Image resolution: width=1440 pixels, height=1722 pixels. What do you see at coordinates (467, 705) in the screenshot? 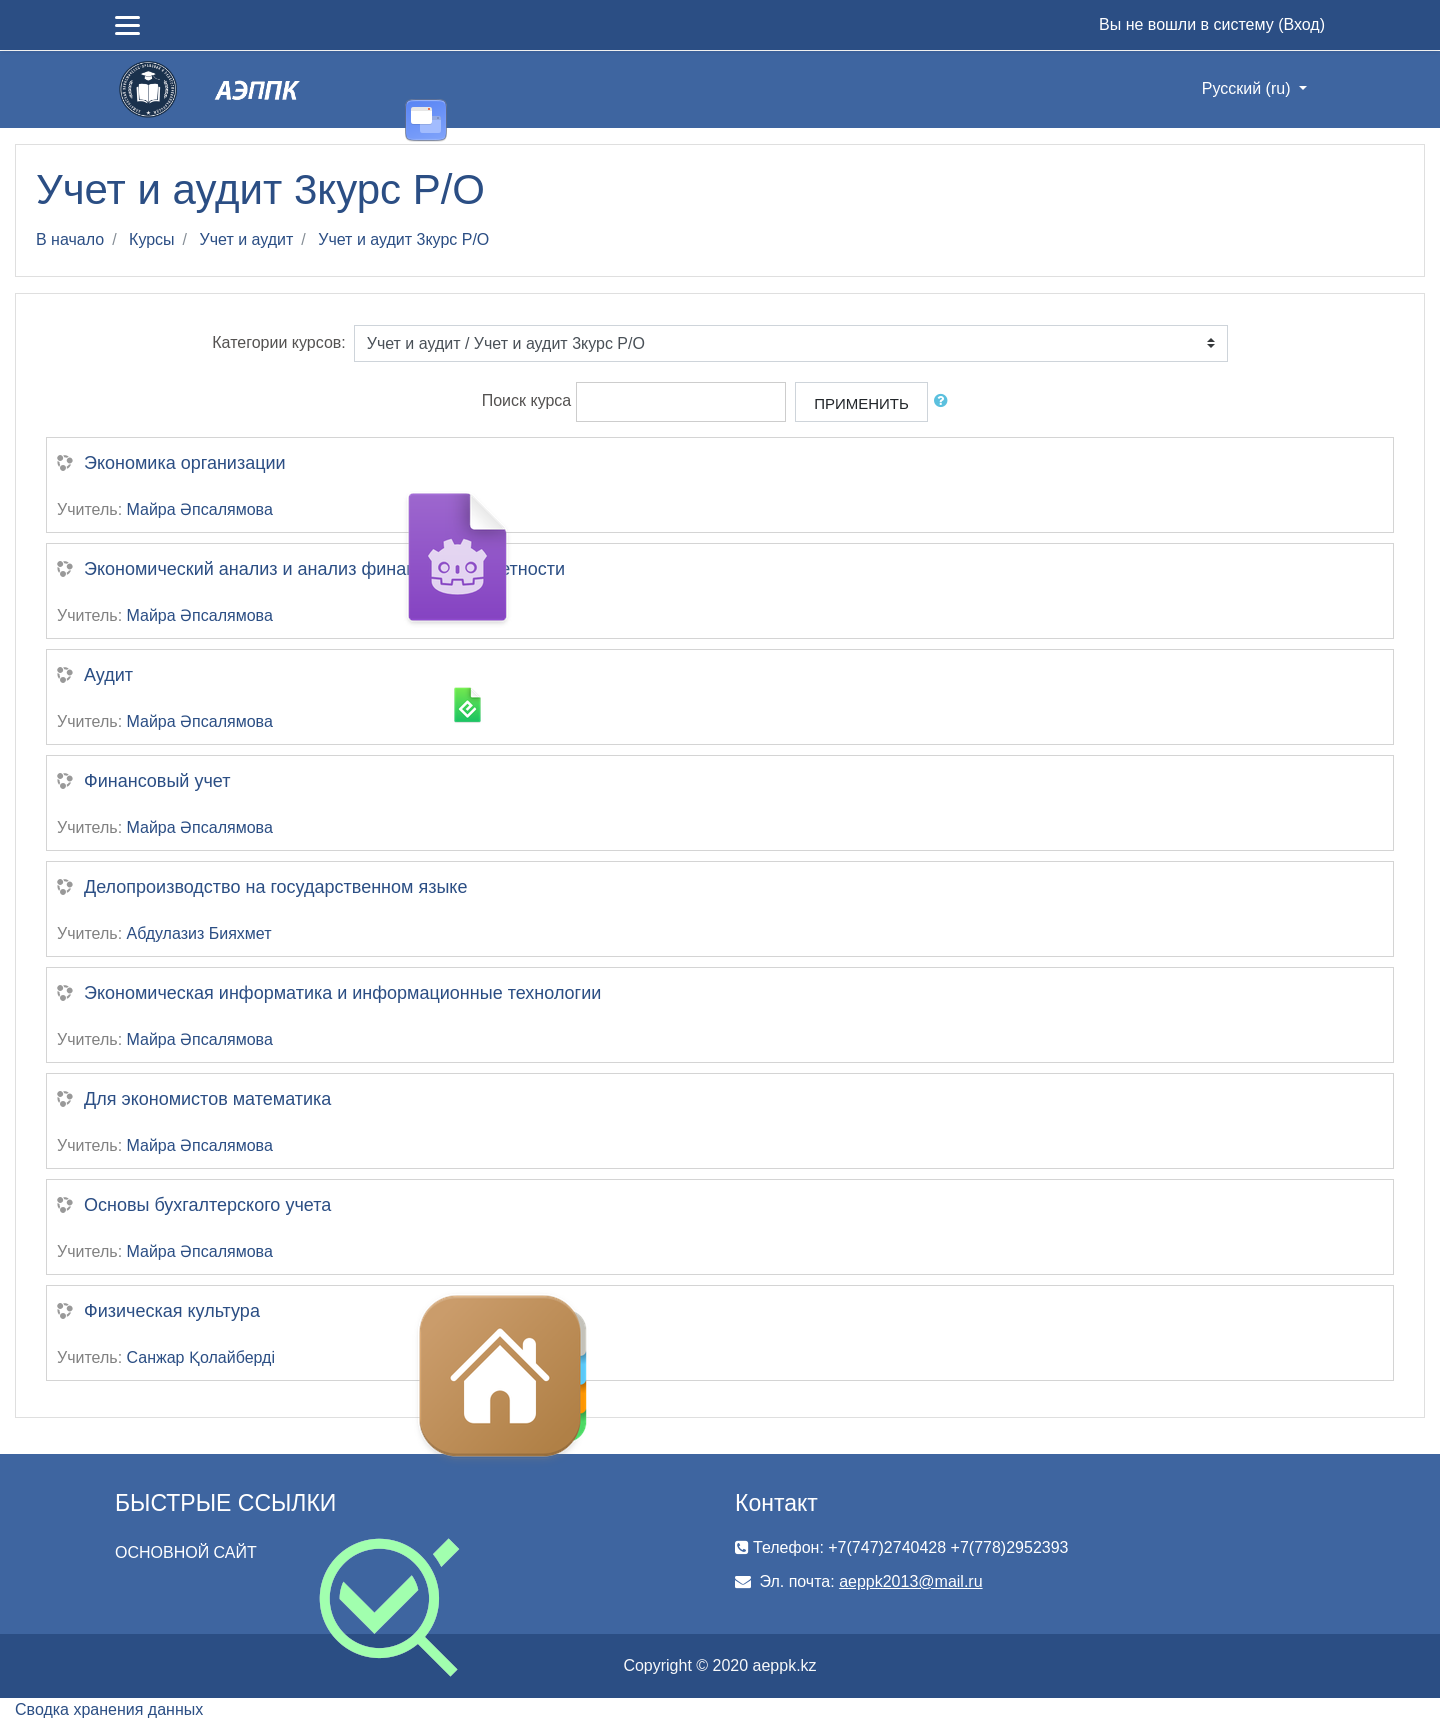
I see `an epub ebook file` at bounding box center [467, 705].